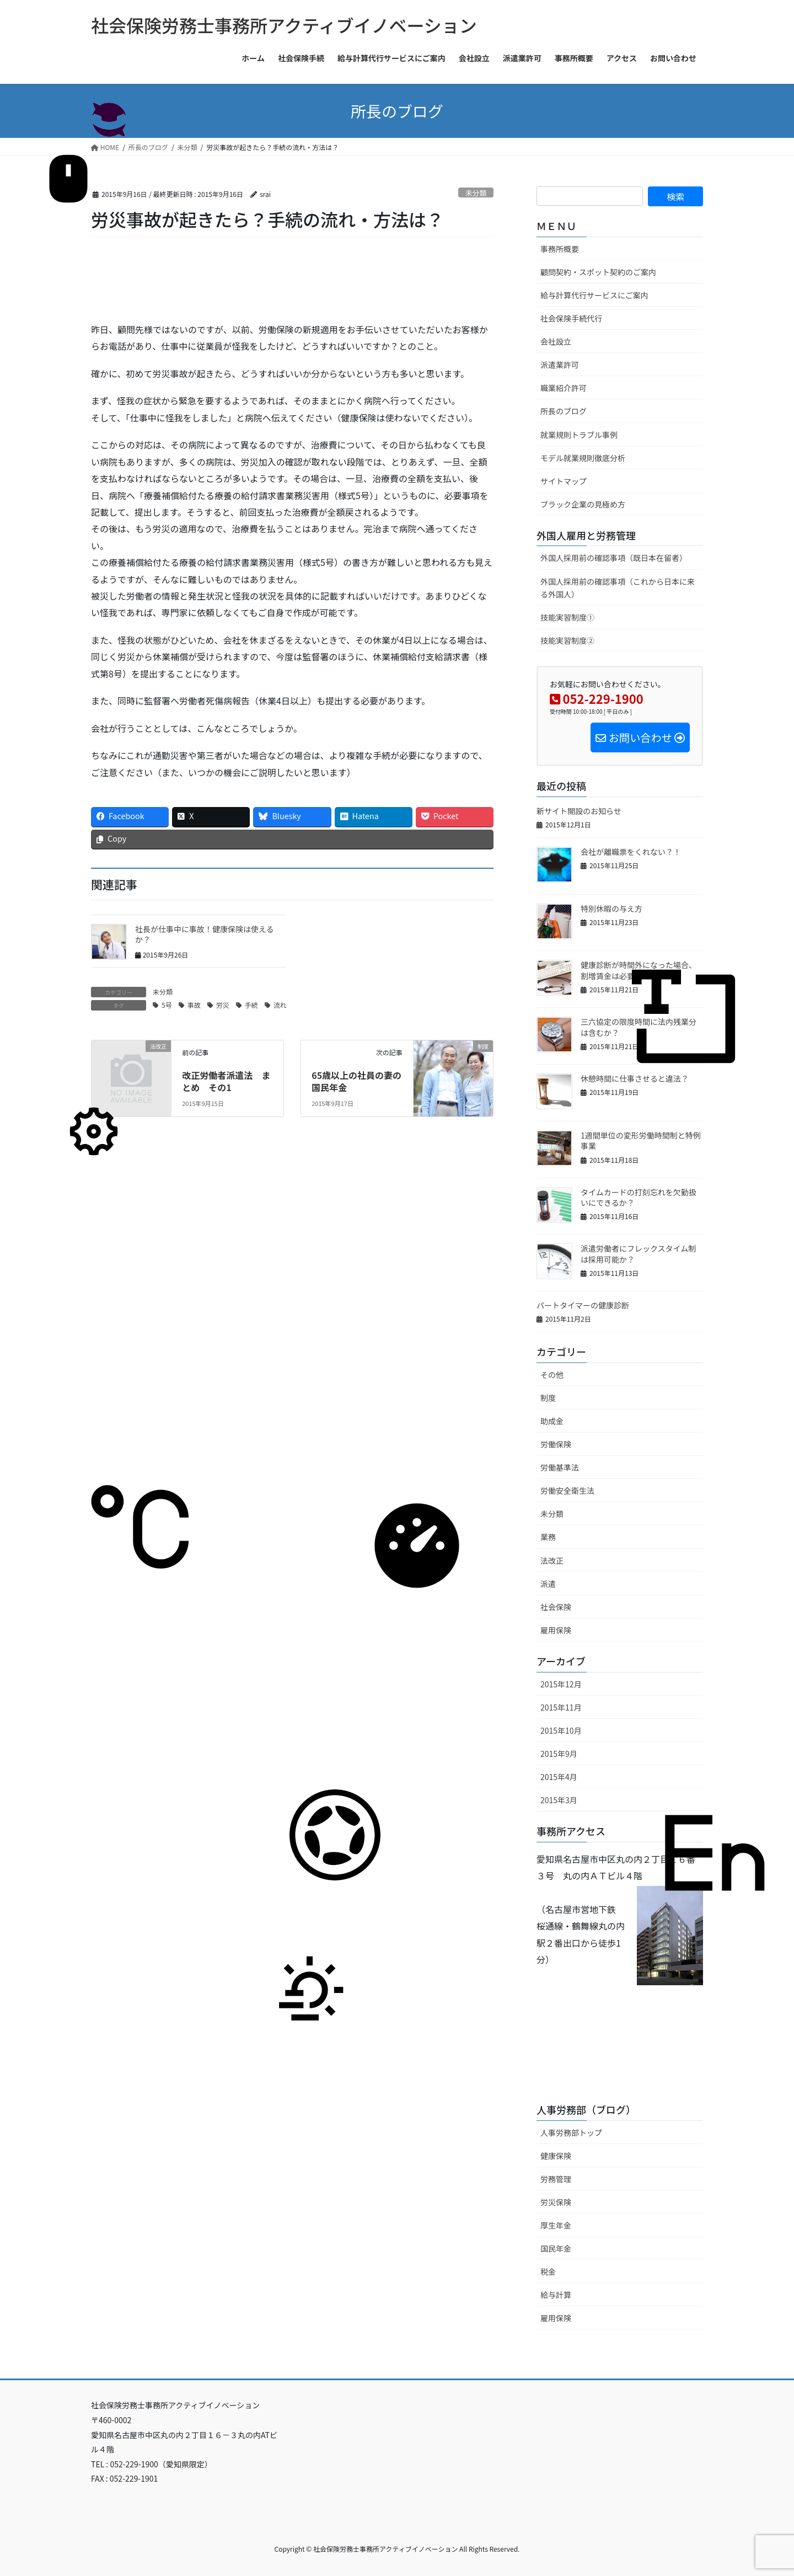  Describe the element at coordinates (94, 1131) in the screenshot. I see `access settings or preferences` at that location.